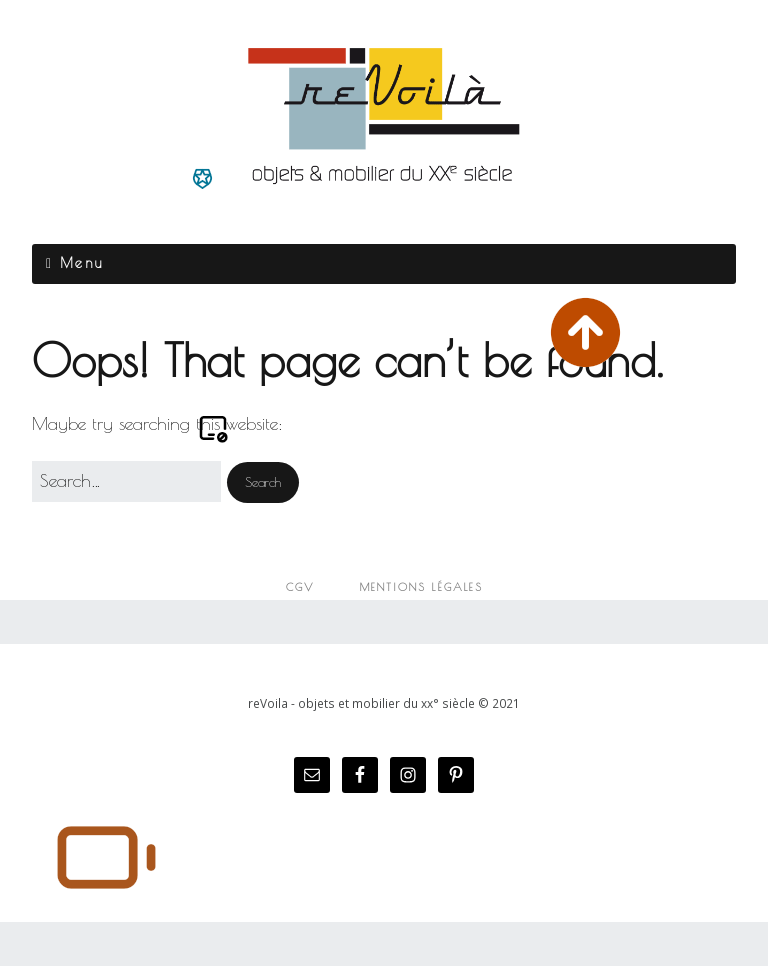  What do you see at coordinates (106, 857) in the screenshot?
I see `indicates current battery level` at bounding box center [106, 857].